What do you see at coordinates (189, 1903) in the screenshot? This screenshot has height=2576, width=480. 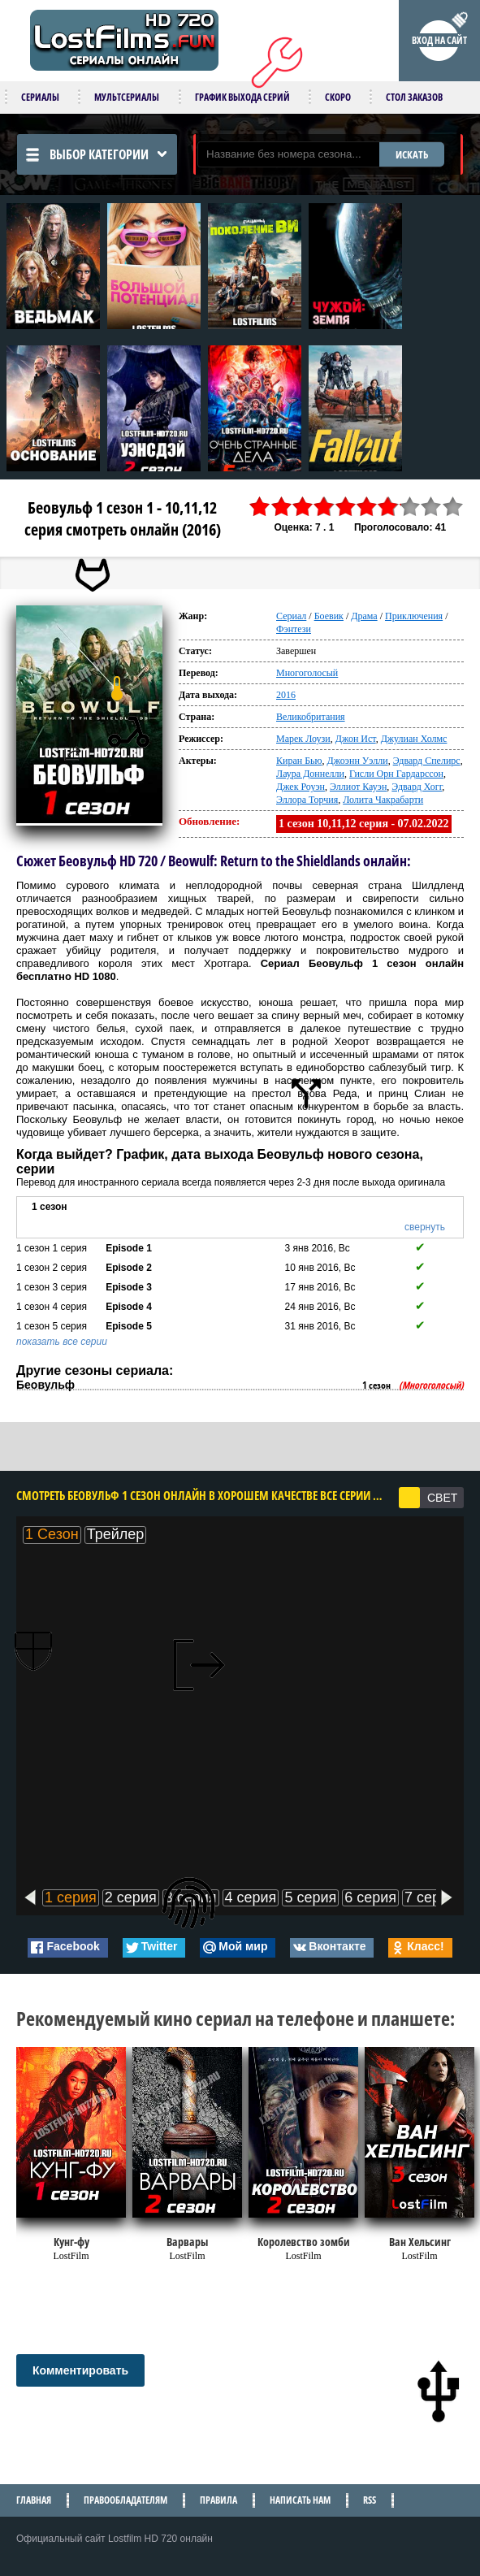 I see `authenticate with biometric fingerprint` at bounding box center [189, 1903].